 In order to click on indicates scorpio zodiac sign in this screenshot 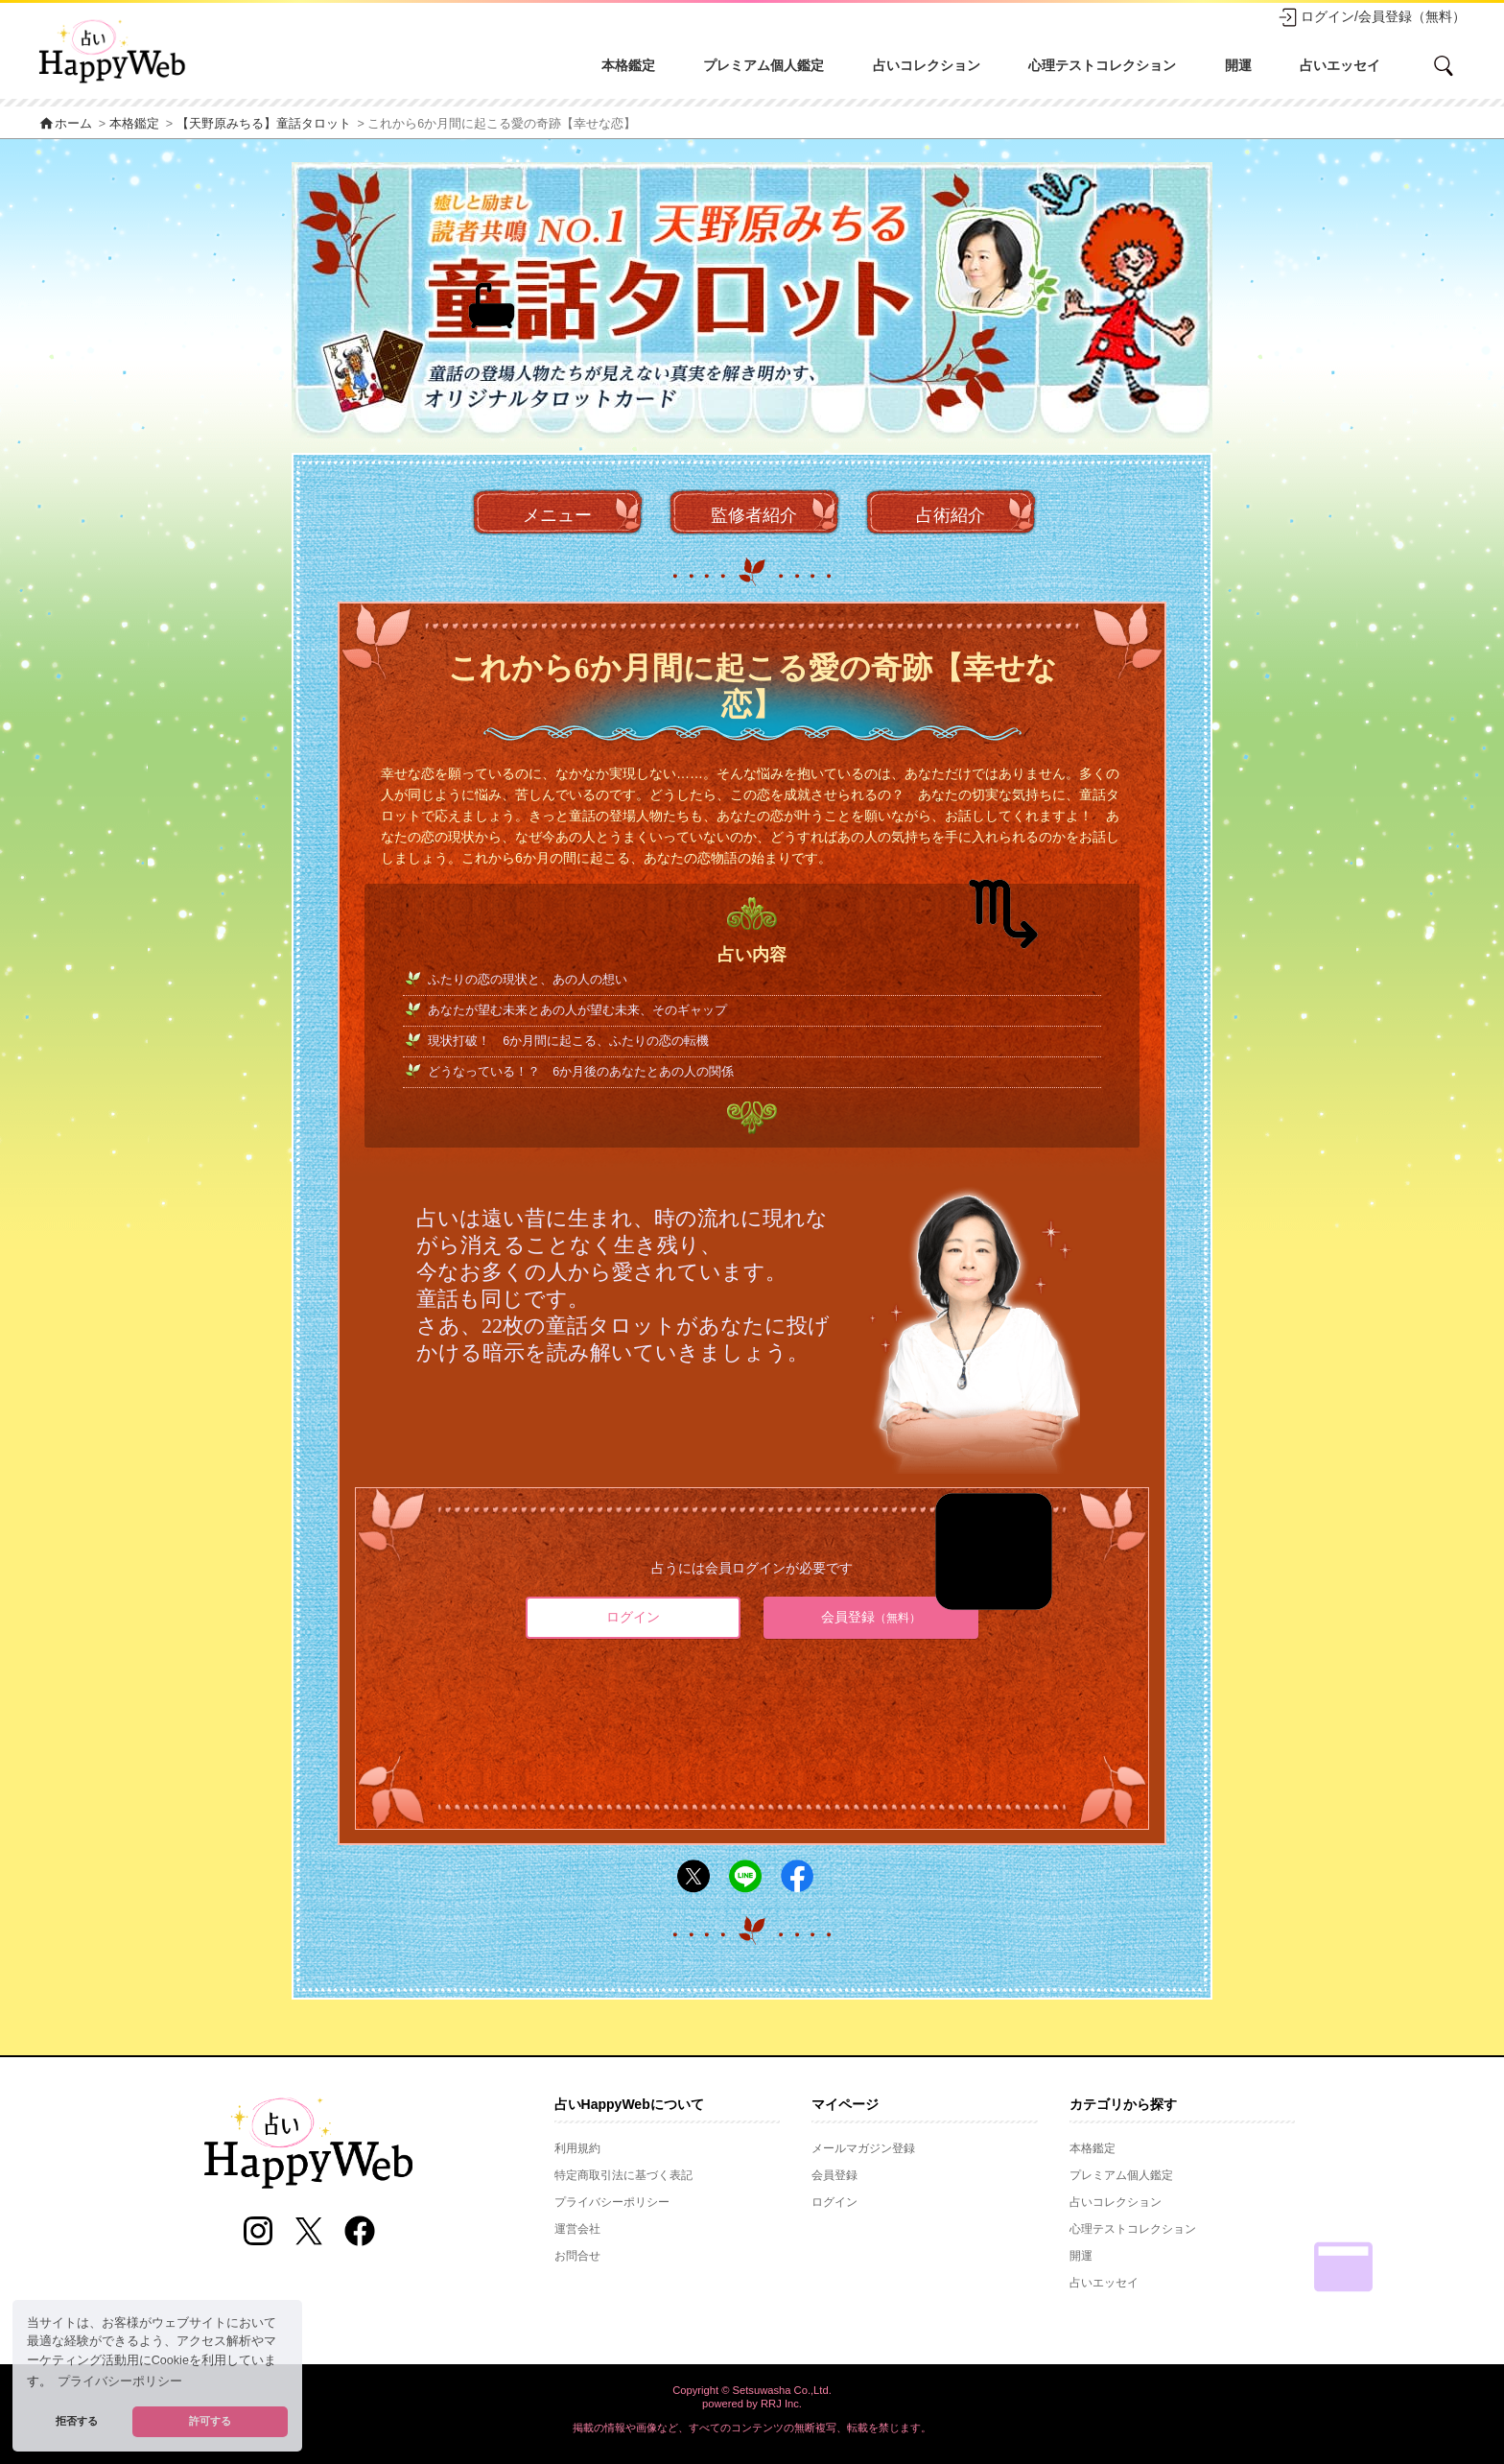, I will do `click(1003, 911)`.